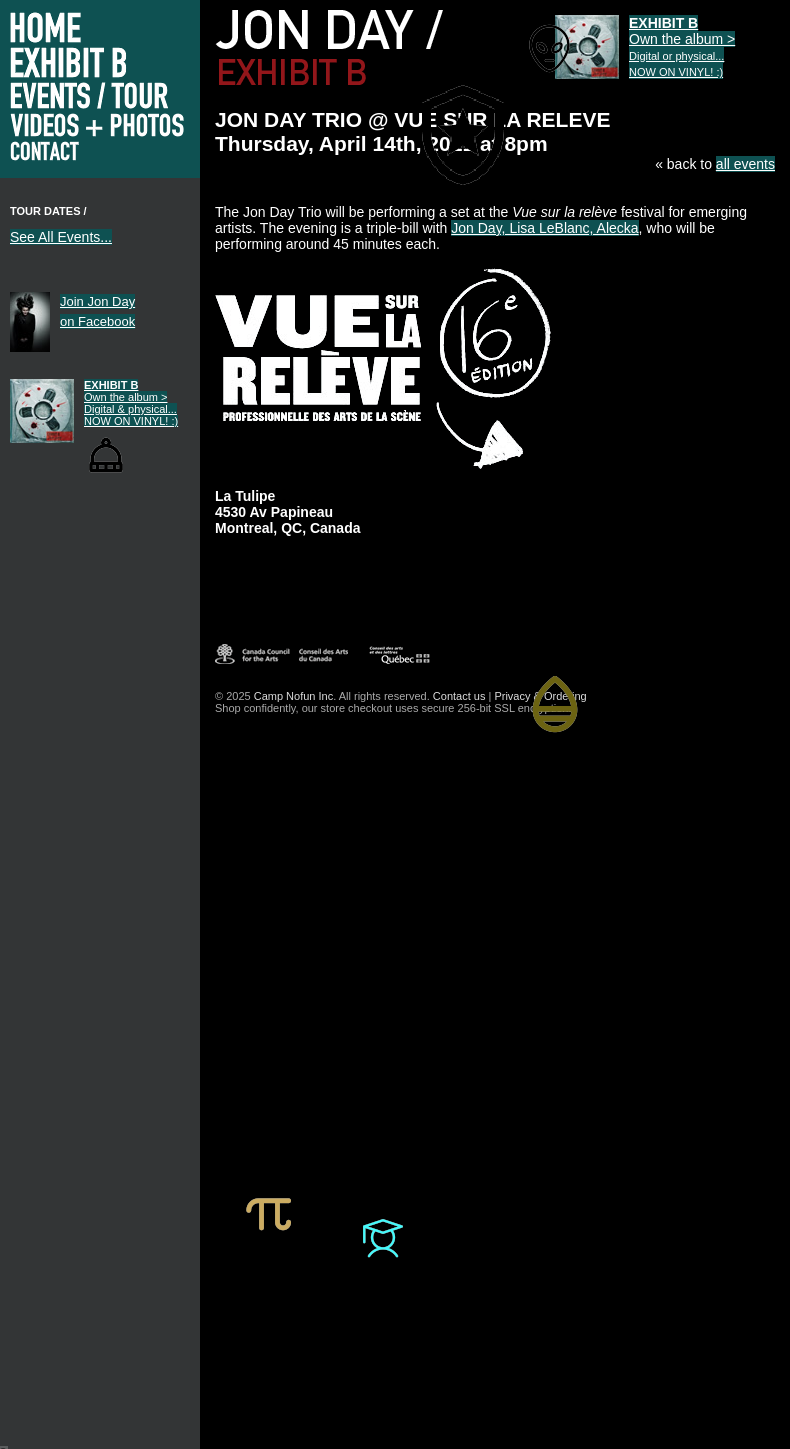 The image size is (790, 1449). What do you see at coordinates (463, 135) in the screenshot?
I see `contact local police or emergency services` at bounding box center [463, 135].